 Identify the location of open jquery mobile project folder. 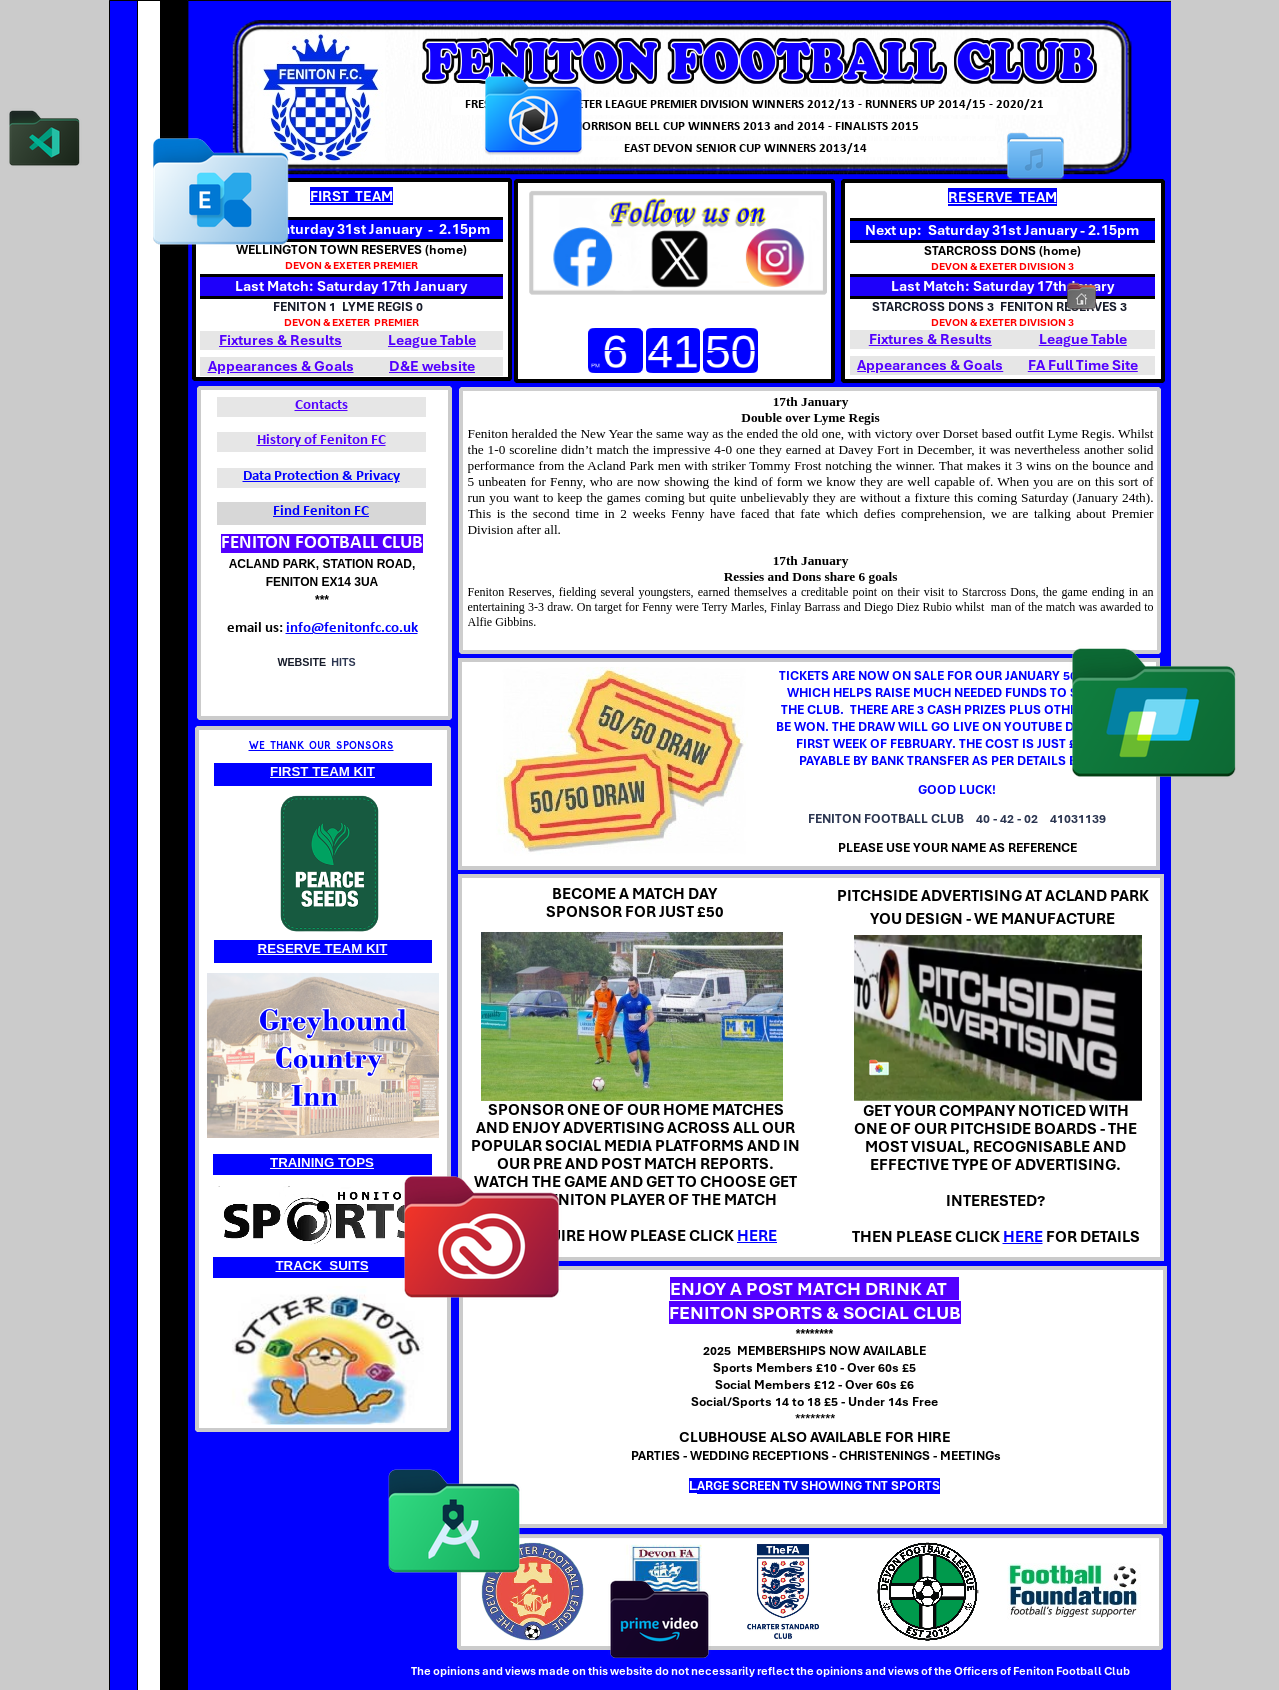
(1153, 717).